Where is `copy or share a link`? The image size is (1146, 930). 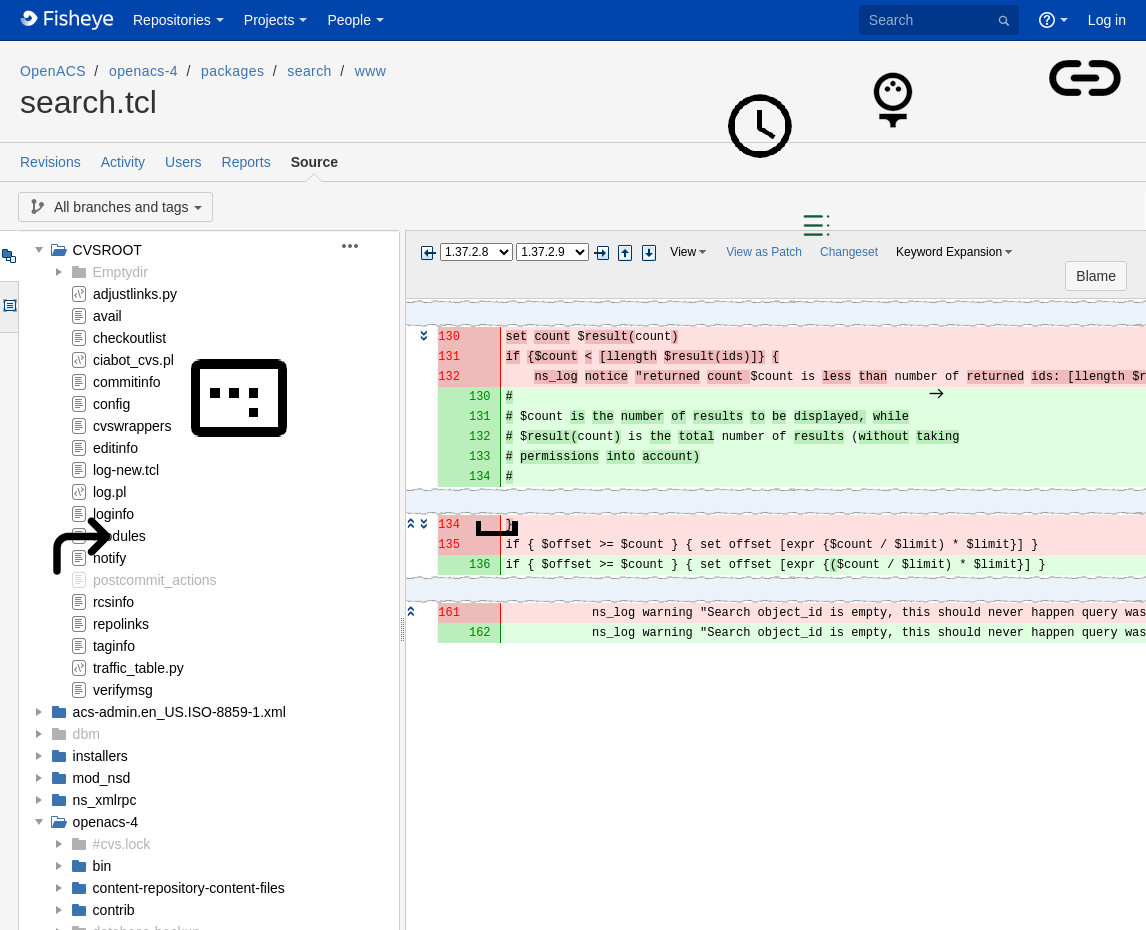 copy or share a link is located at coordinates (1085, 78).